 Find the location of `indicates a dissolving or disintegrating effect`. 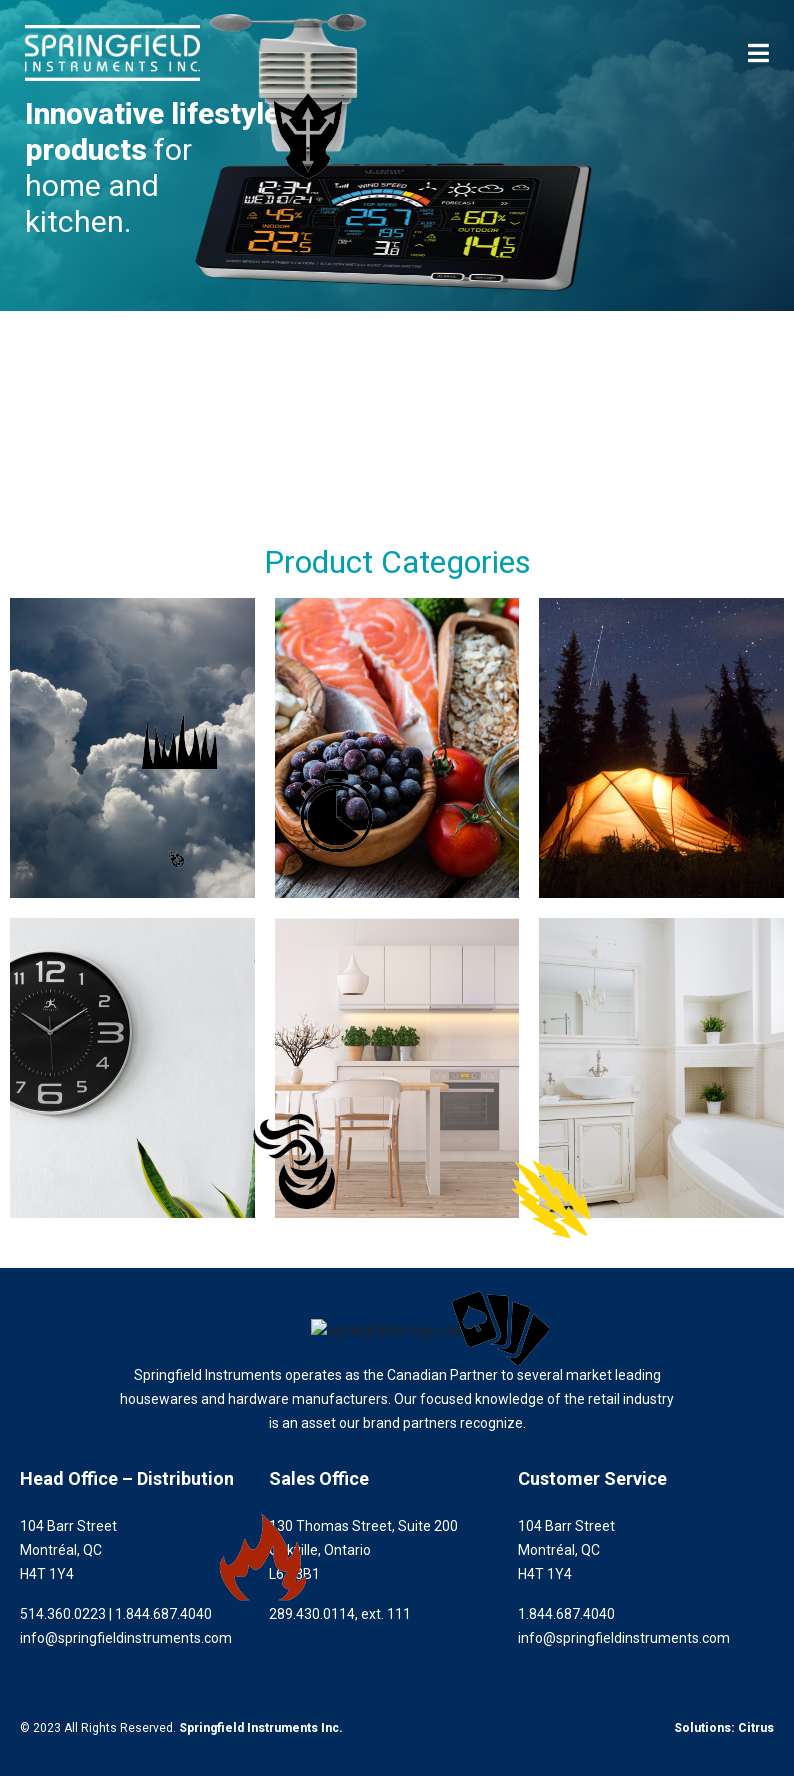

indicates a dissolving or disintegrating effect is located at coordinates (176, 859).